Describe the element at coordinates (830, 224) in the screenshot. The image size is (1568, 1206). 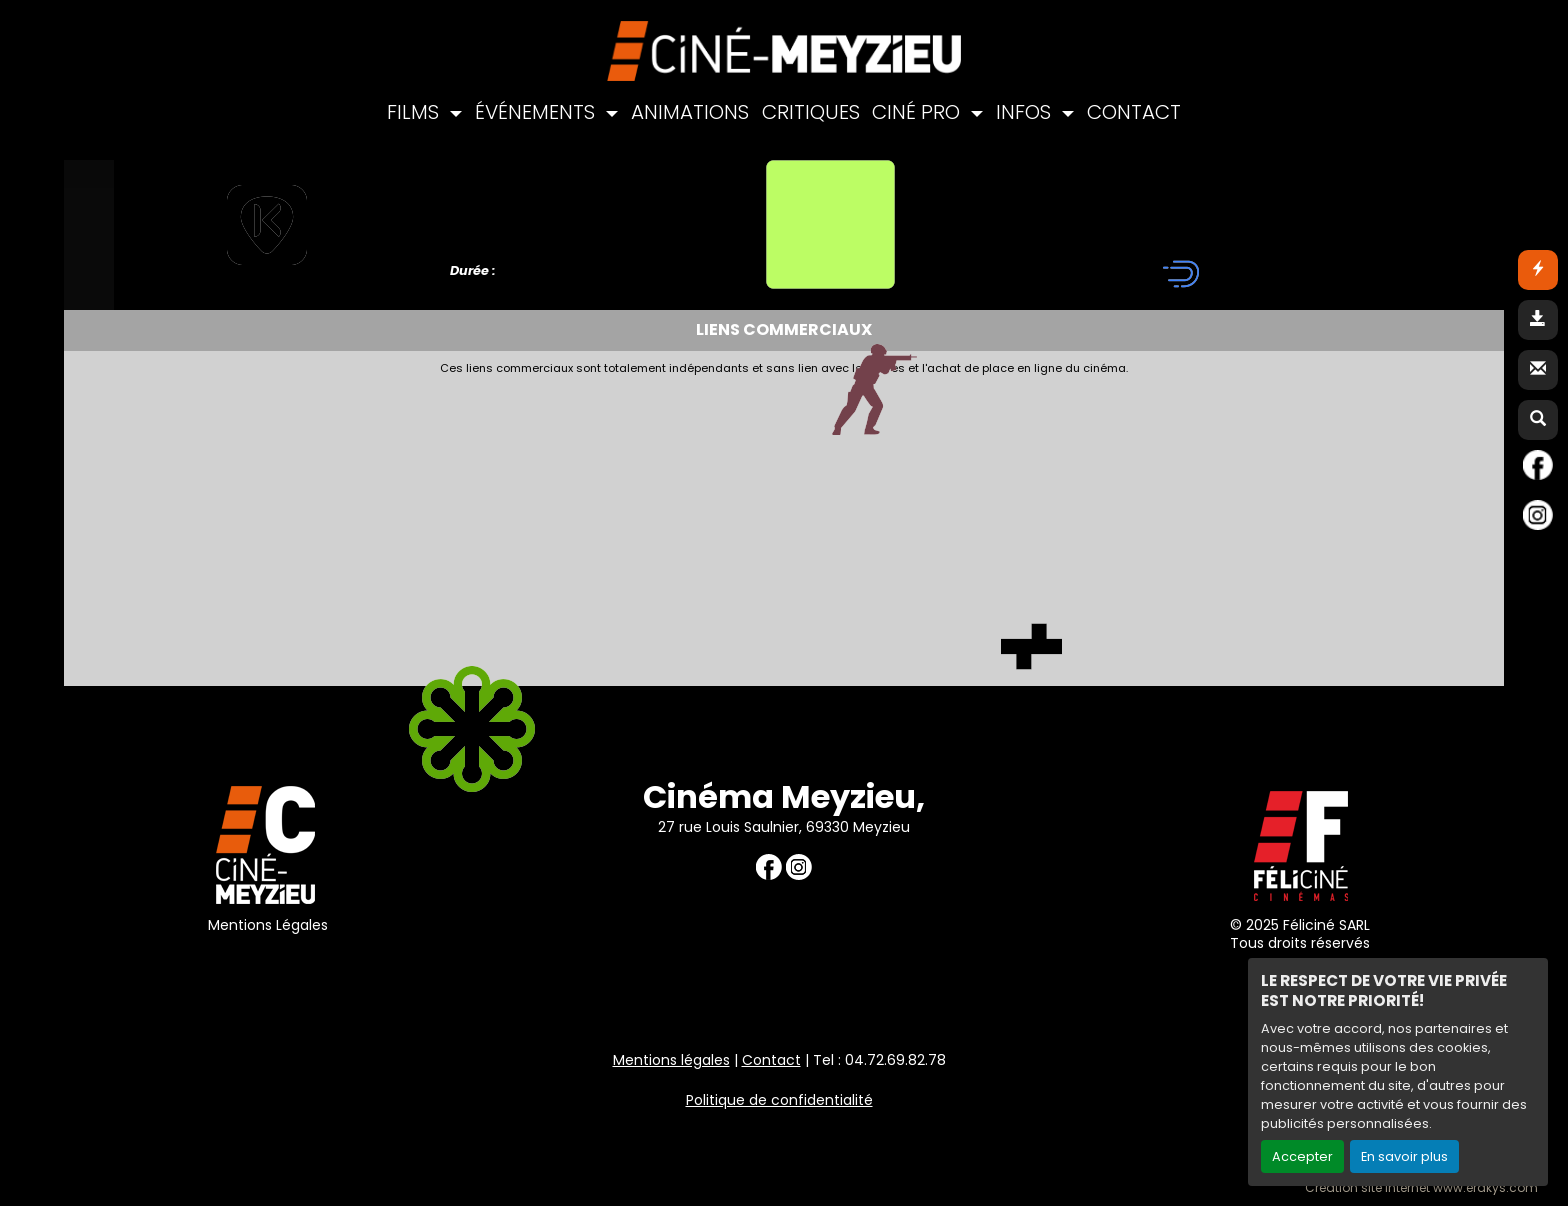
I see `stop media playback` at that location.